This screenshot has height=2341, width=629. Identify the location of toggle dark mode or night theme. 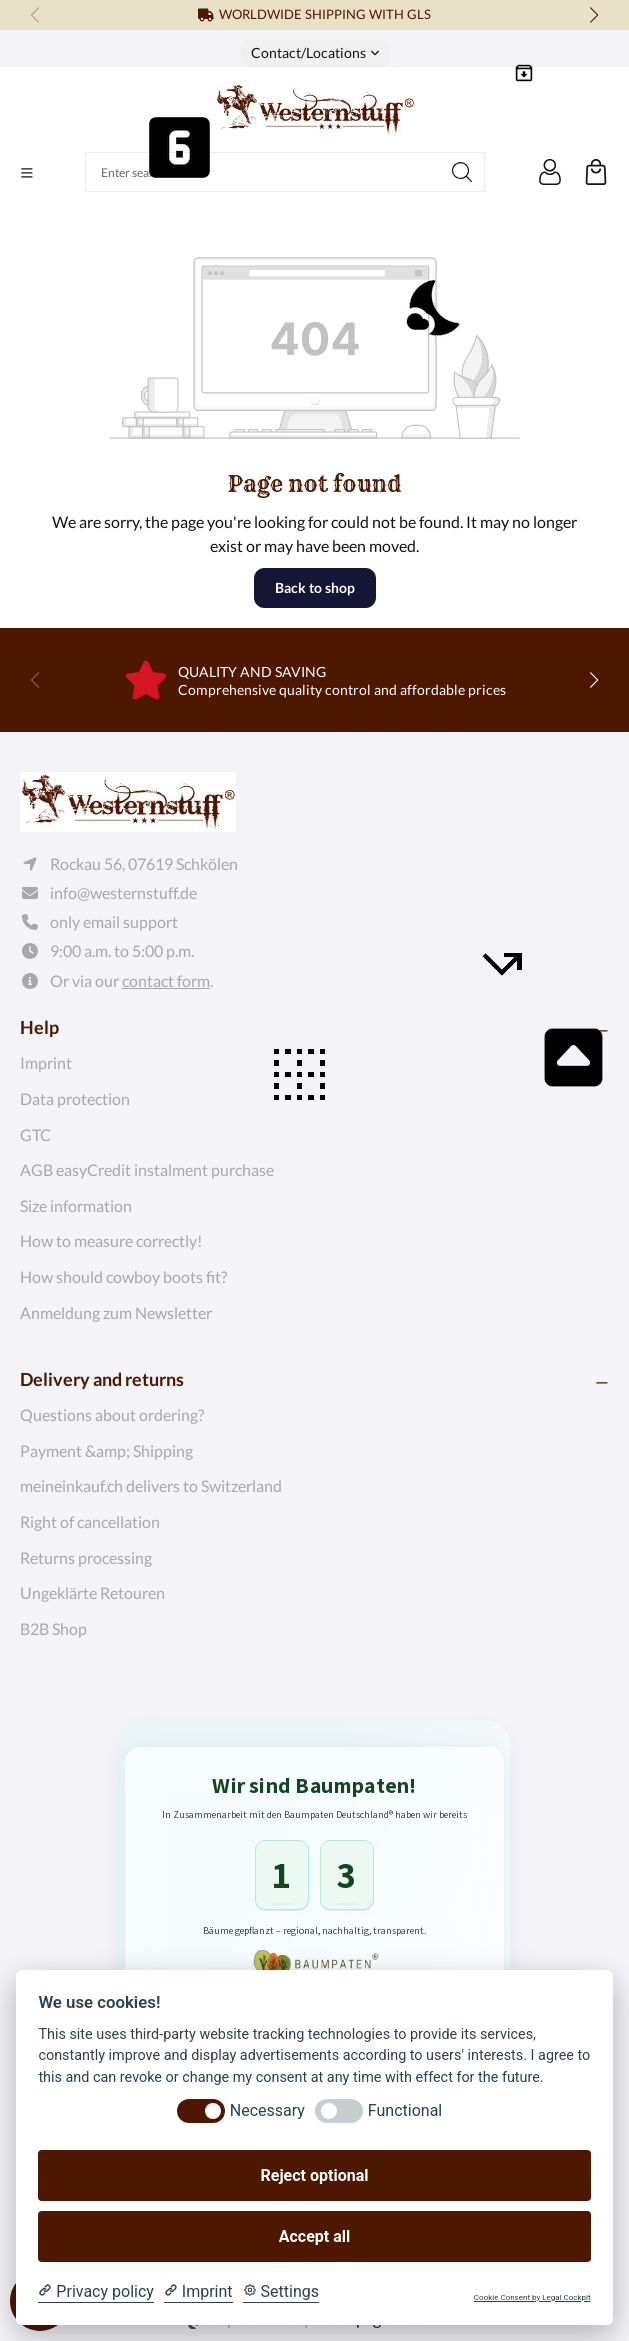
(437, 307).